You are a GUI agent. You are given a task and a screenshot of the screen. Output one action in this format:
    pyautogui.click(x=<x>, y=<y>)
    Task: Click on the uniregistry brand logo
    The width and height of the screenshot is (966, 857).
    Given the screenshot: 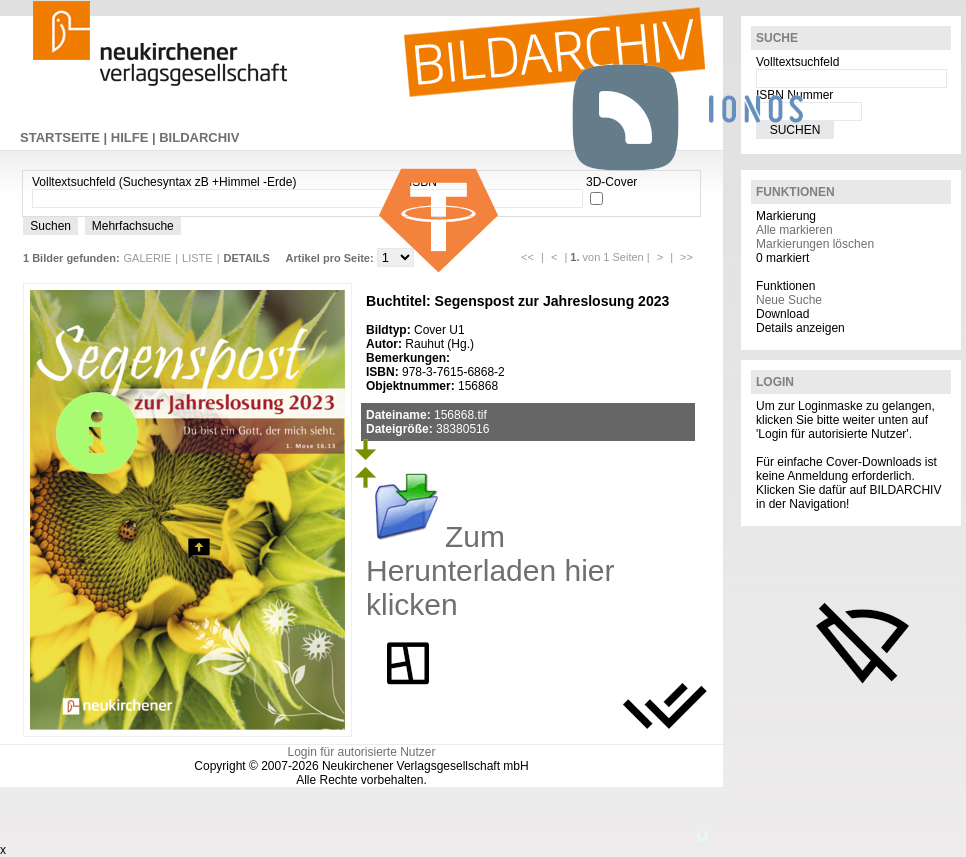 What is the action you would take?
    pyautogui.click(x=702, y=835)
    